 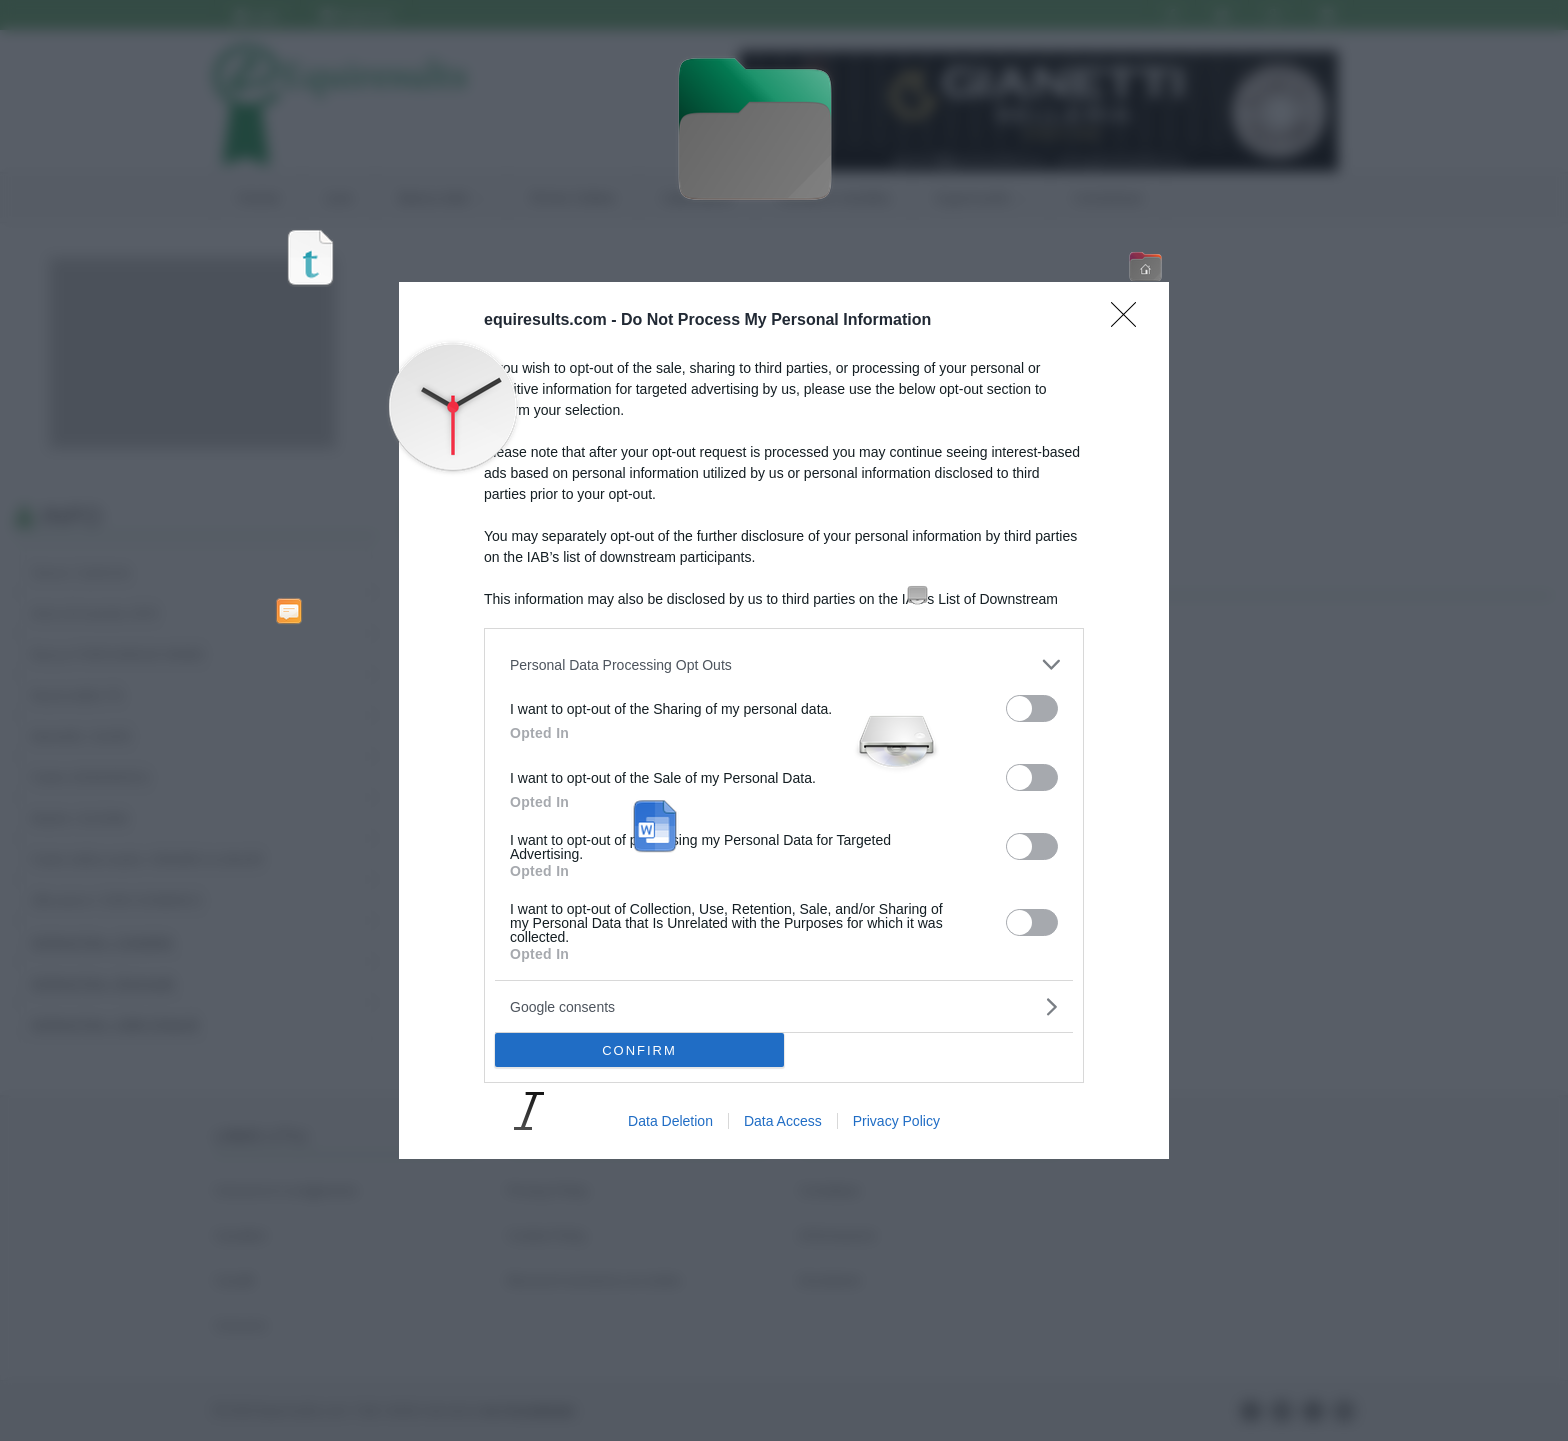 What do you see at coordinates (453, 407) in the screenshot?
I see `open recently accessed documents` at bounding box center [453, 407].